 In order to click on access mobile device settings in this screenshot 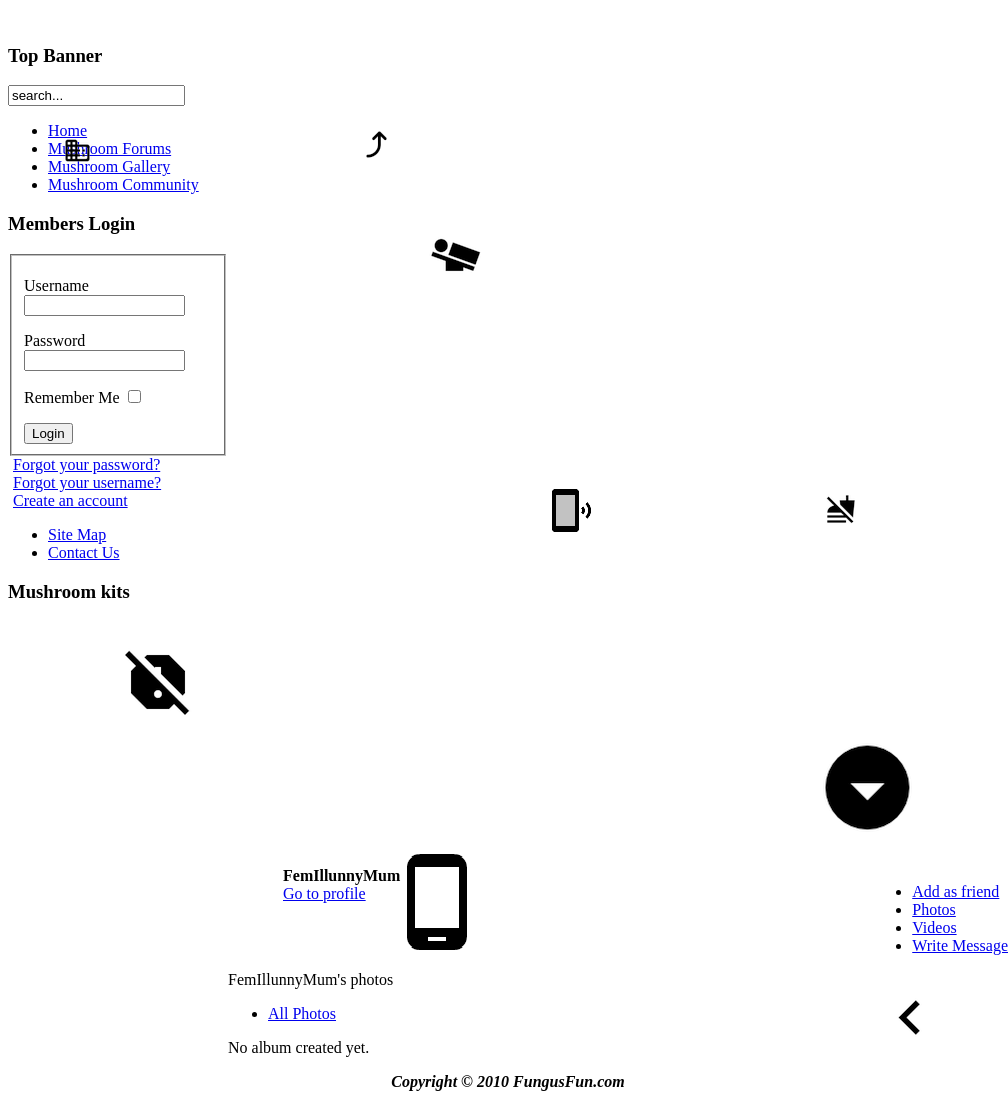, I will do `click(437, 902)`.